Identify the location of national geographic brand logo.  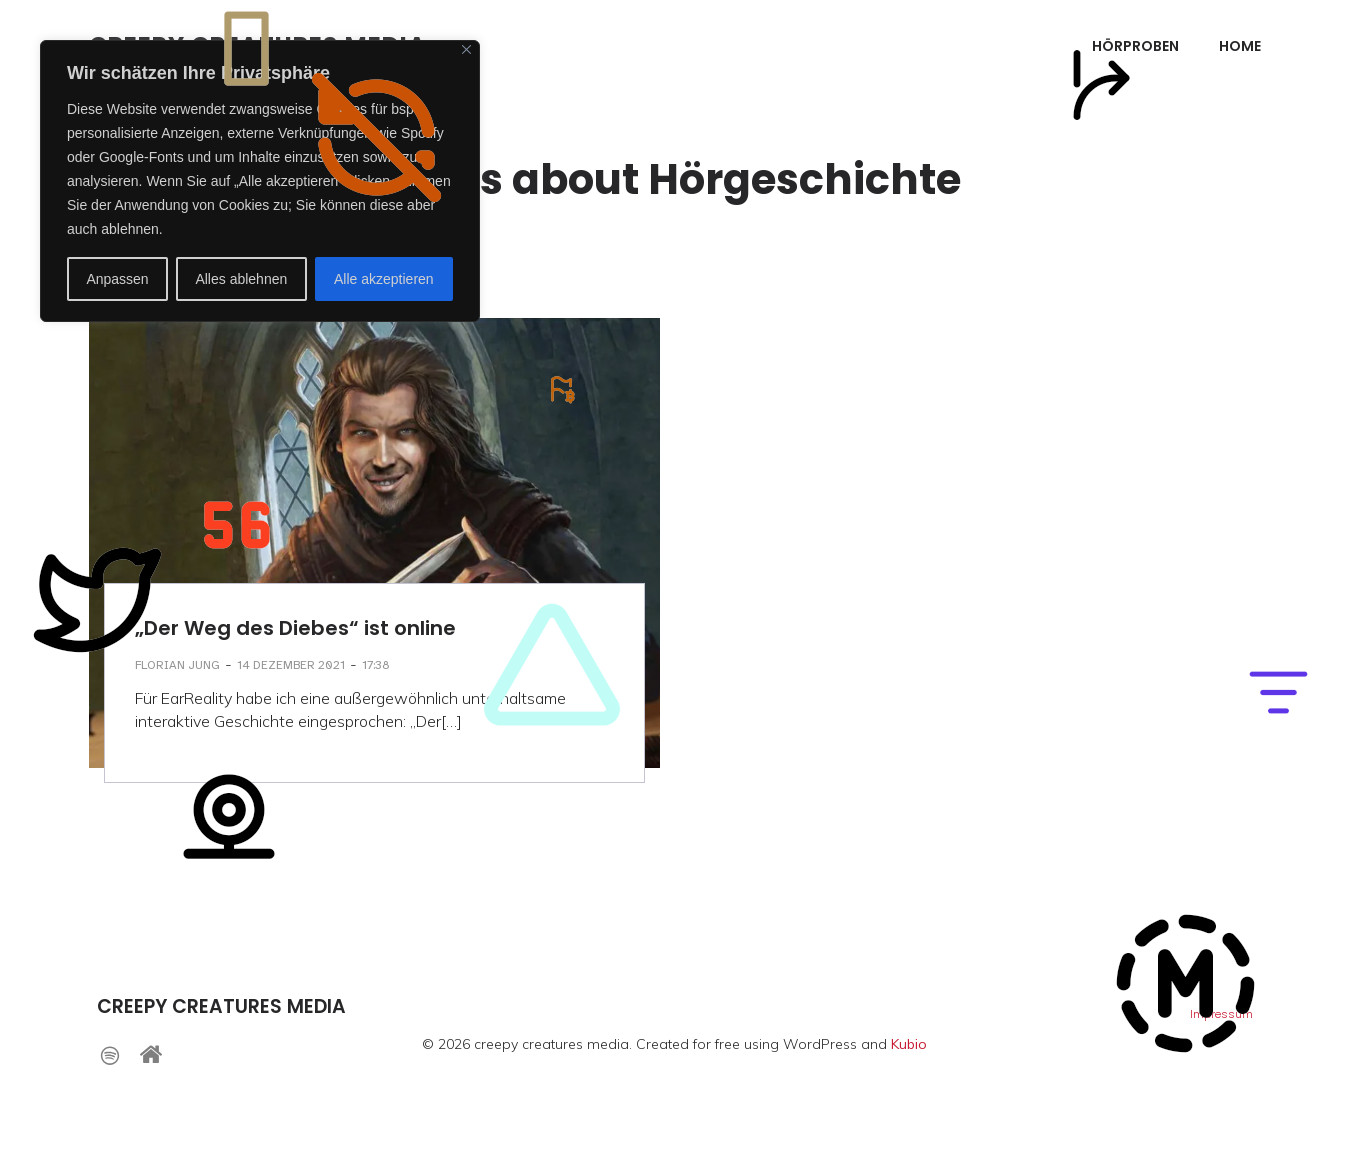
(246, 48).